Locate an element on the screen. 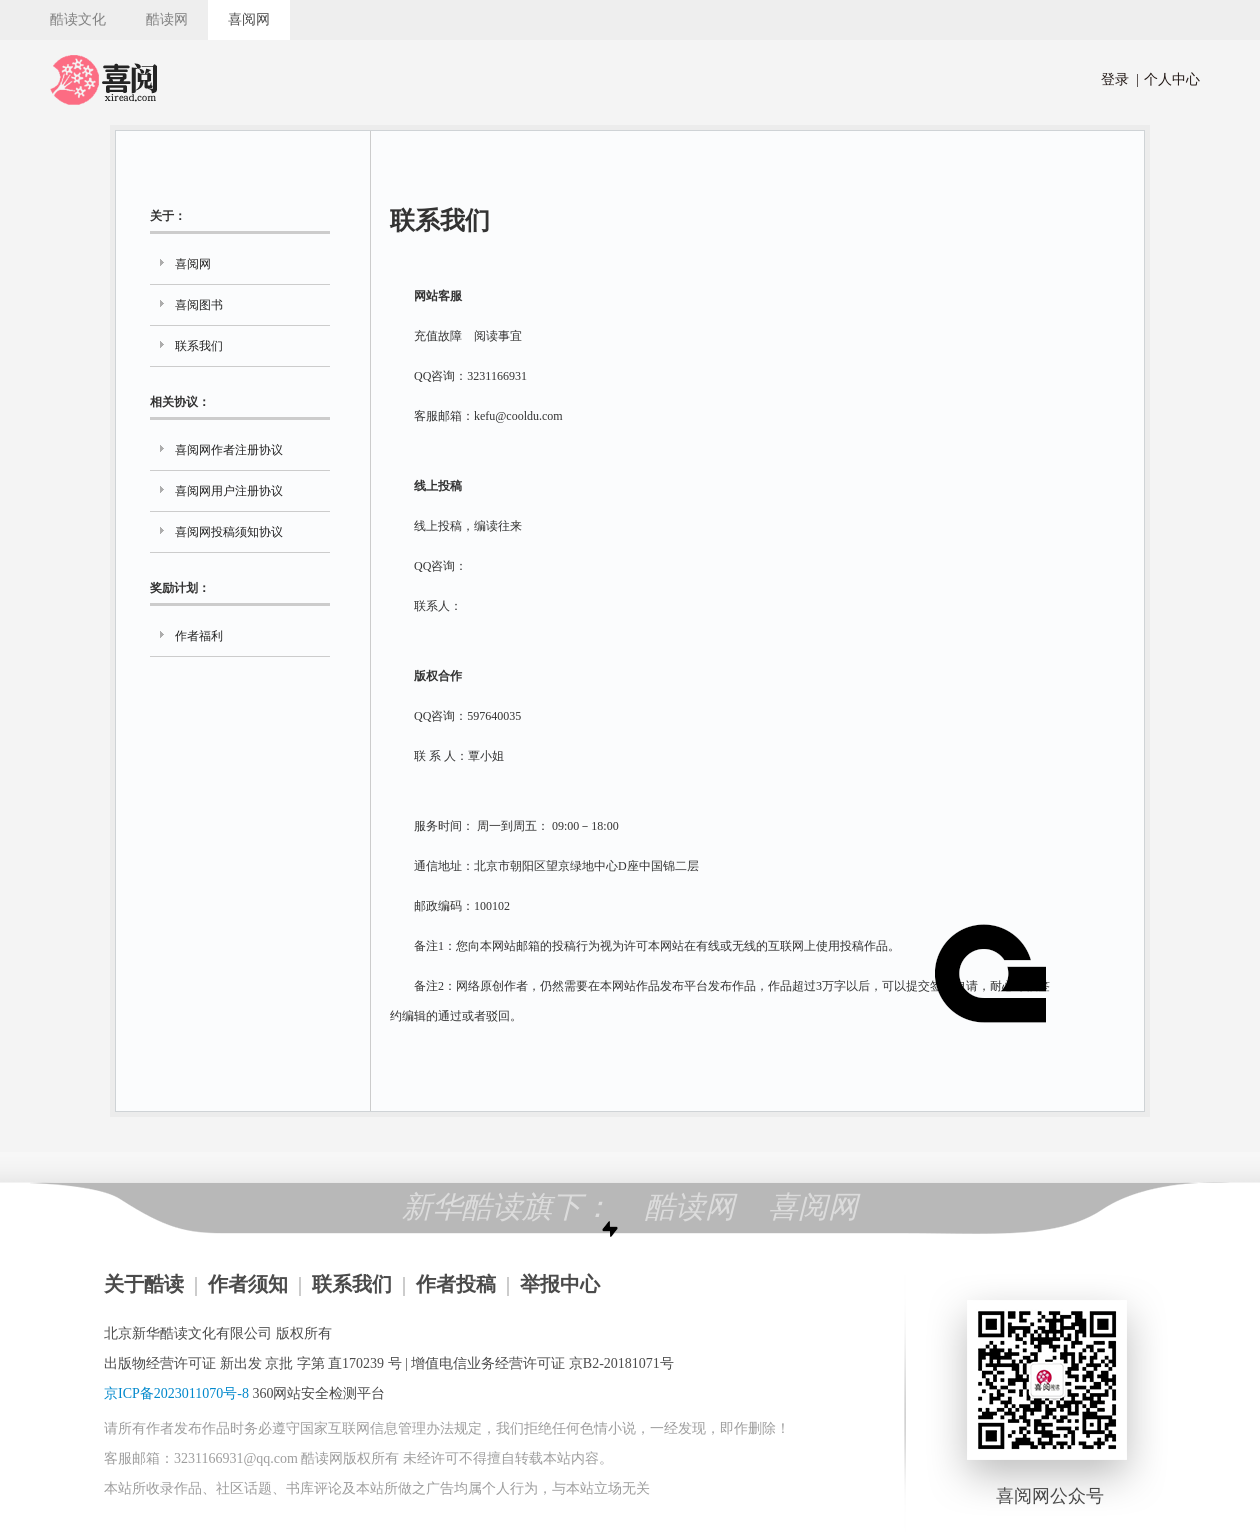  link to Appwrite backend services is located at coordinates (990, 973).